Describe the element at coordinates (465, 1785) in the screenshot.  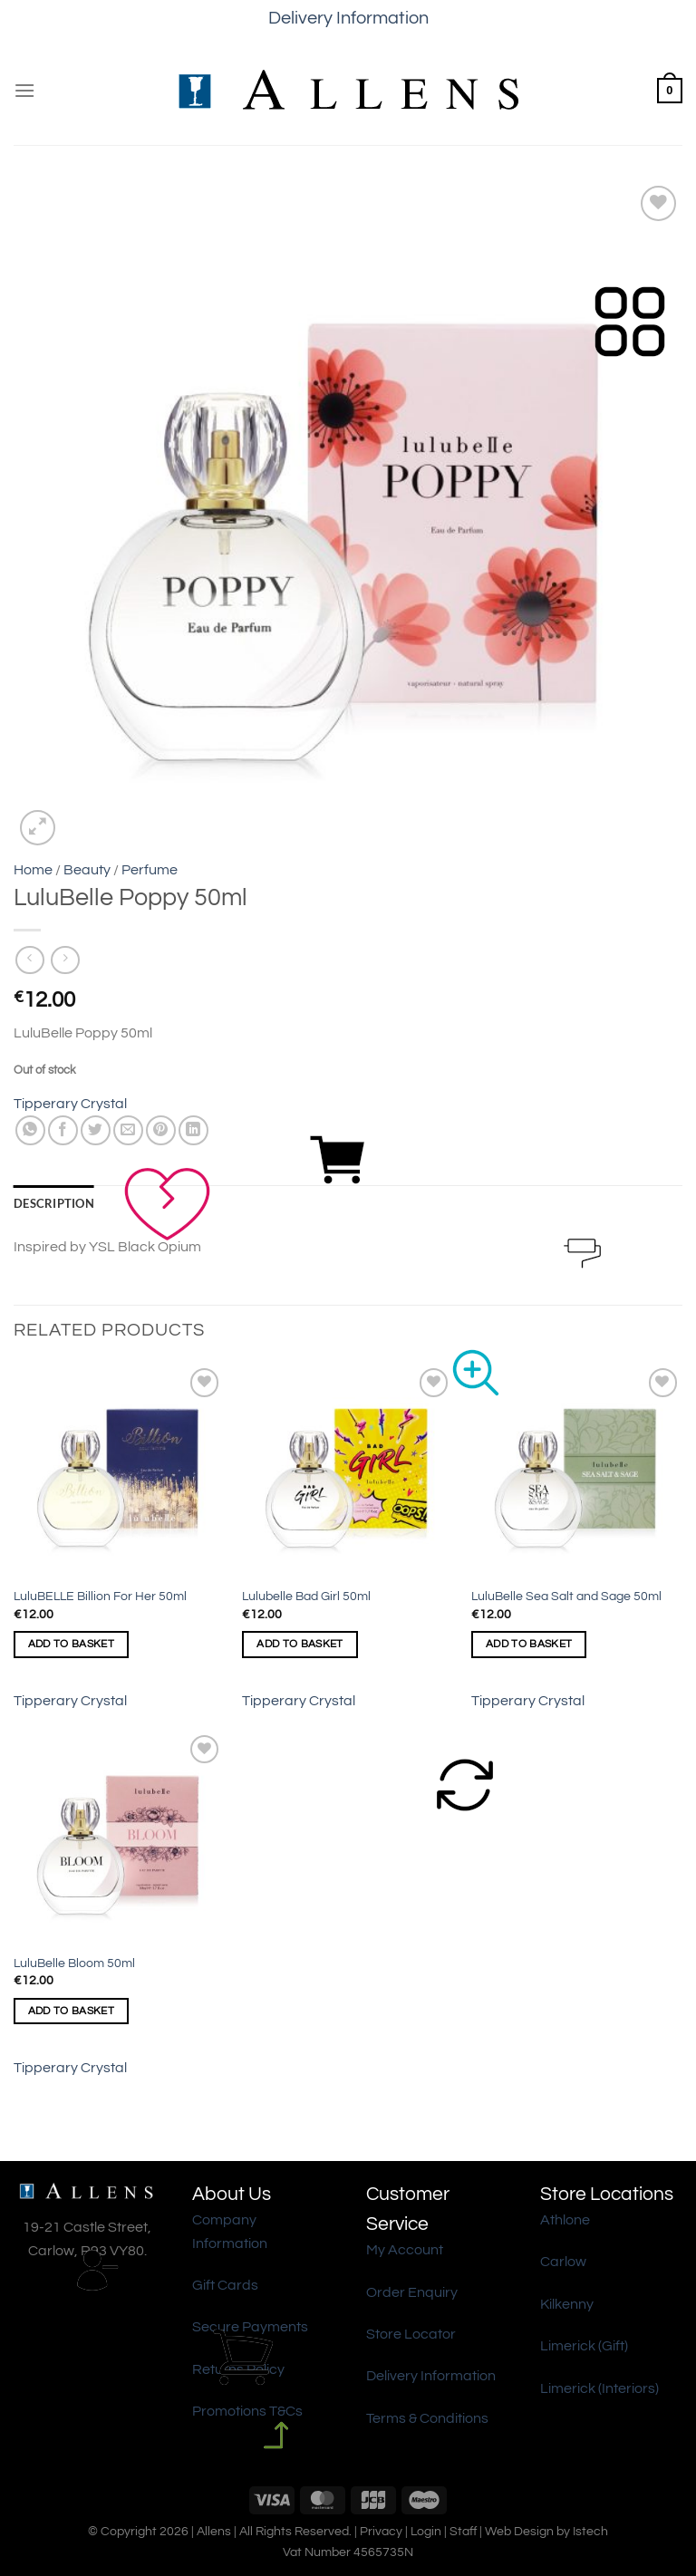
I see `refresh or reload content` at that location.